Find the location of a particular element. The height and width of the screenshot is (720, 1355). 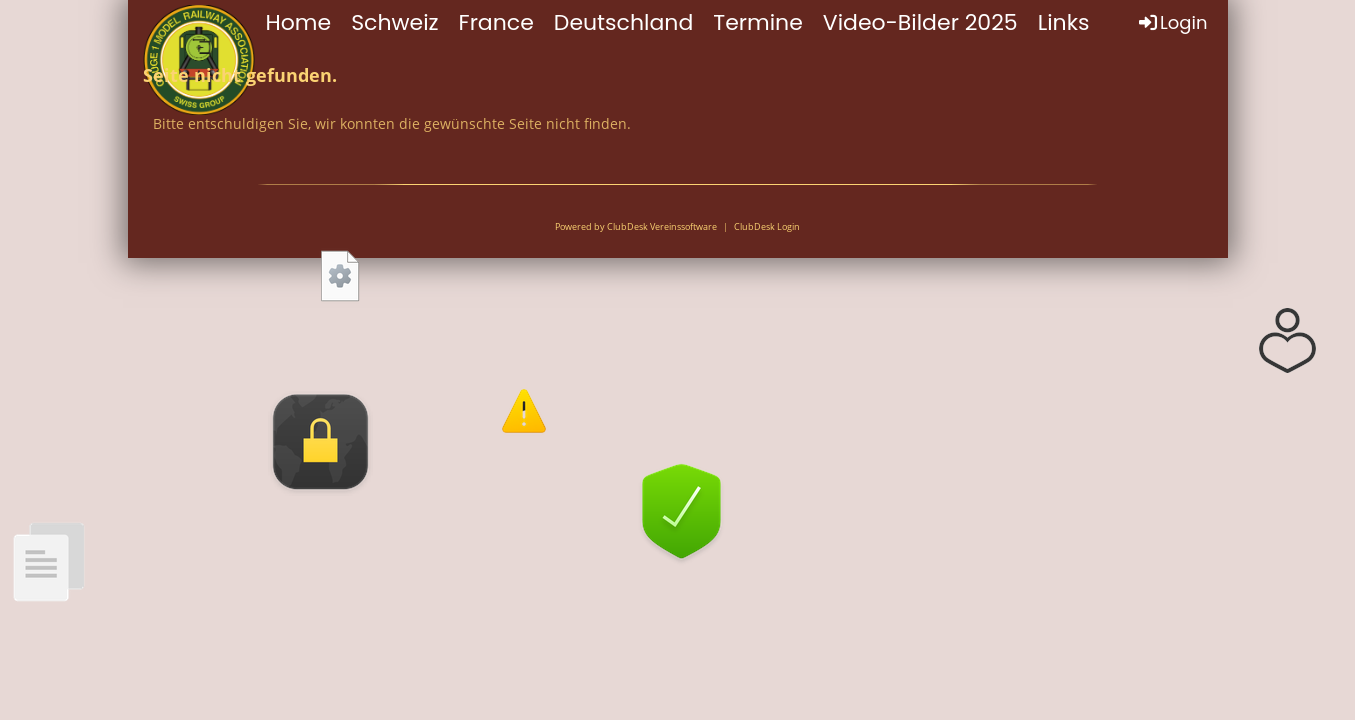

indicates a folder contains documents is located at coordinates (49, 562).